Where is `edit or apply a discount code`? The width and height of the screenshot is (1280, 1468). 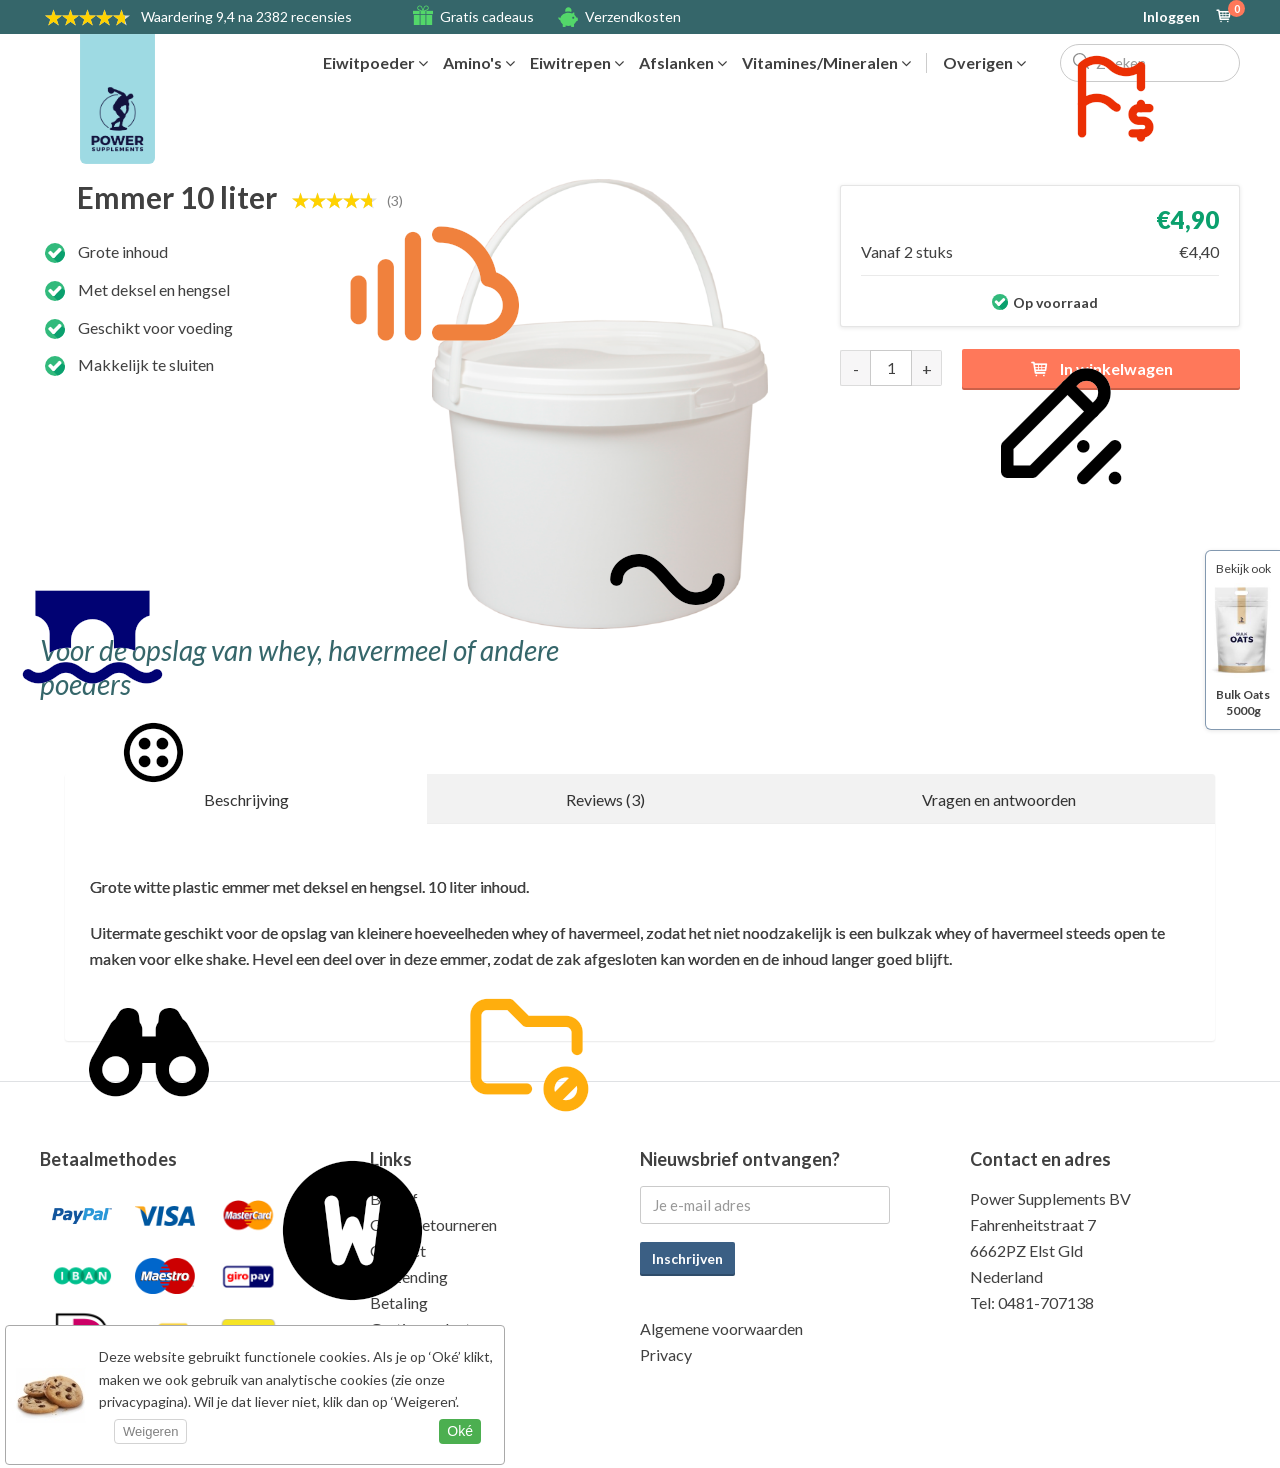
edit or apply a discount code is located at coordinates (1058, 421).